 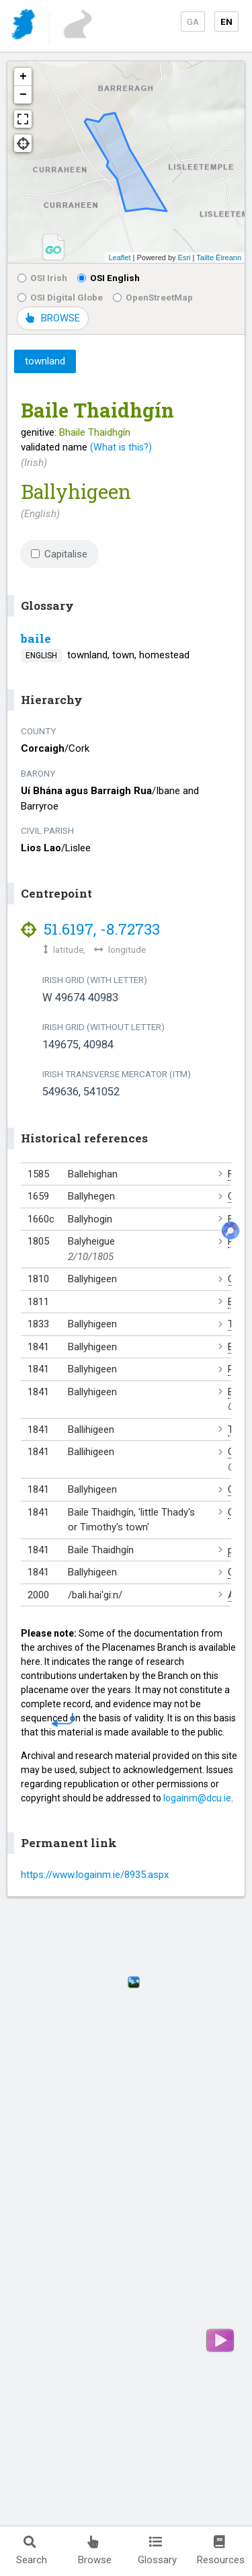 What do you see at coordinates (220, 2340) in the screenshot?
I see `open totem video player` at bounding box center [220, 2340].